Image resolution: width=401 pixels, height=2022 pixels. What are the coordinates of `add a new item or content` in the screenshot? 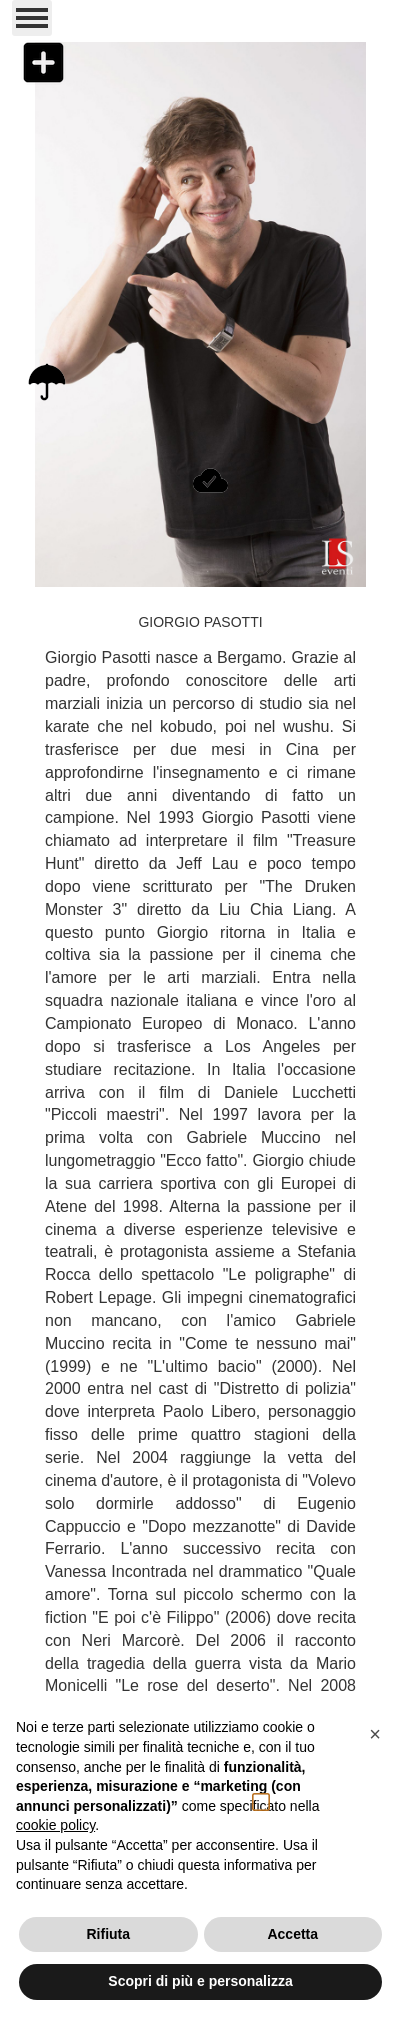 It's located at (43, 62).